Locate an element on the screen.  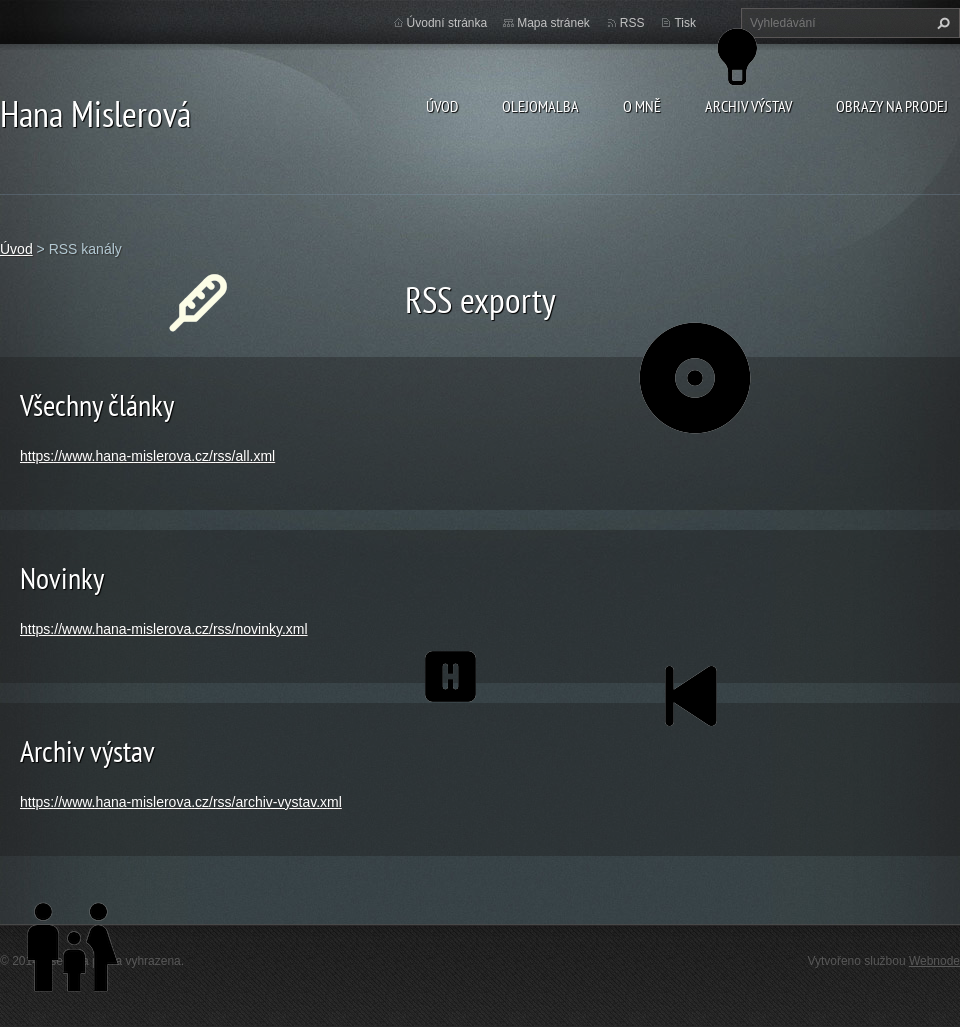
play or access music library is located at coordinates (695, 378).